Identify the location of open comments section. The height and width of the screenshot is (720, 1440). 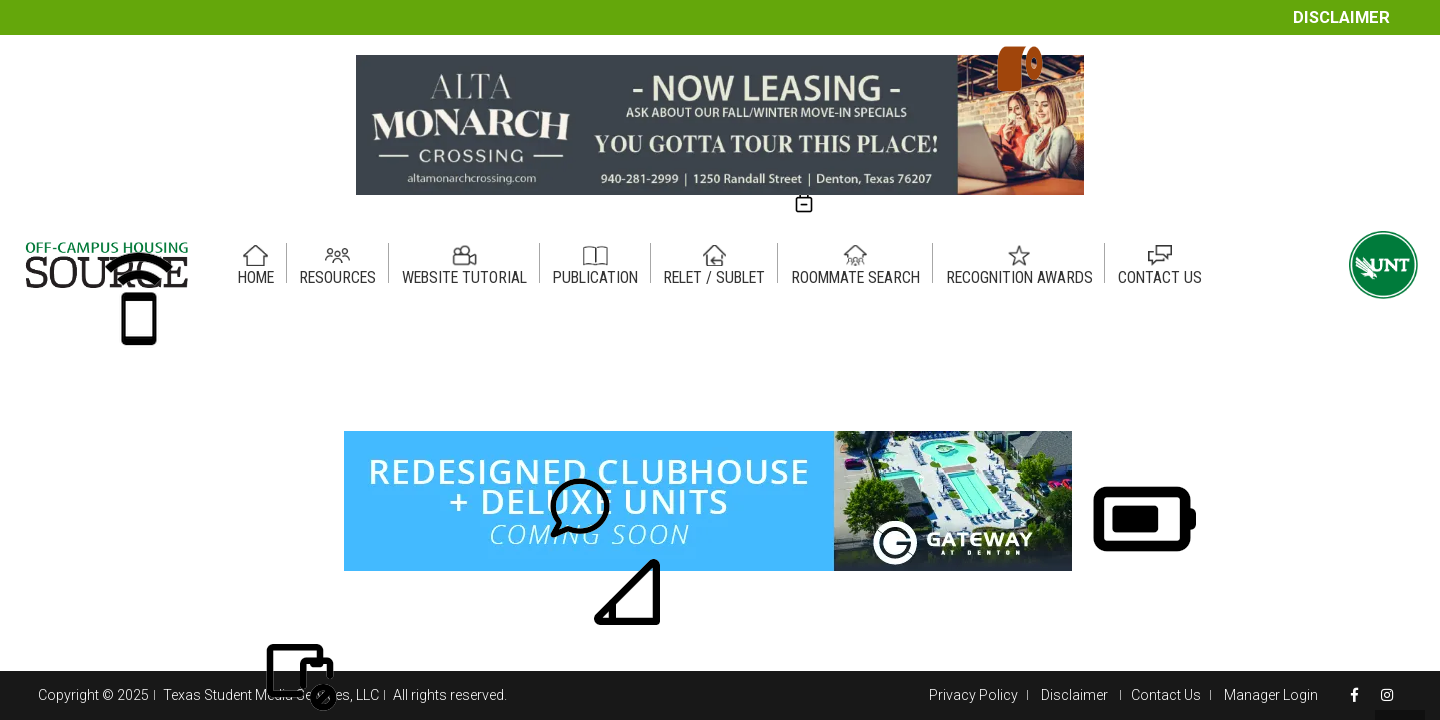
(580, 508).